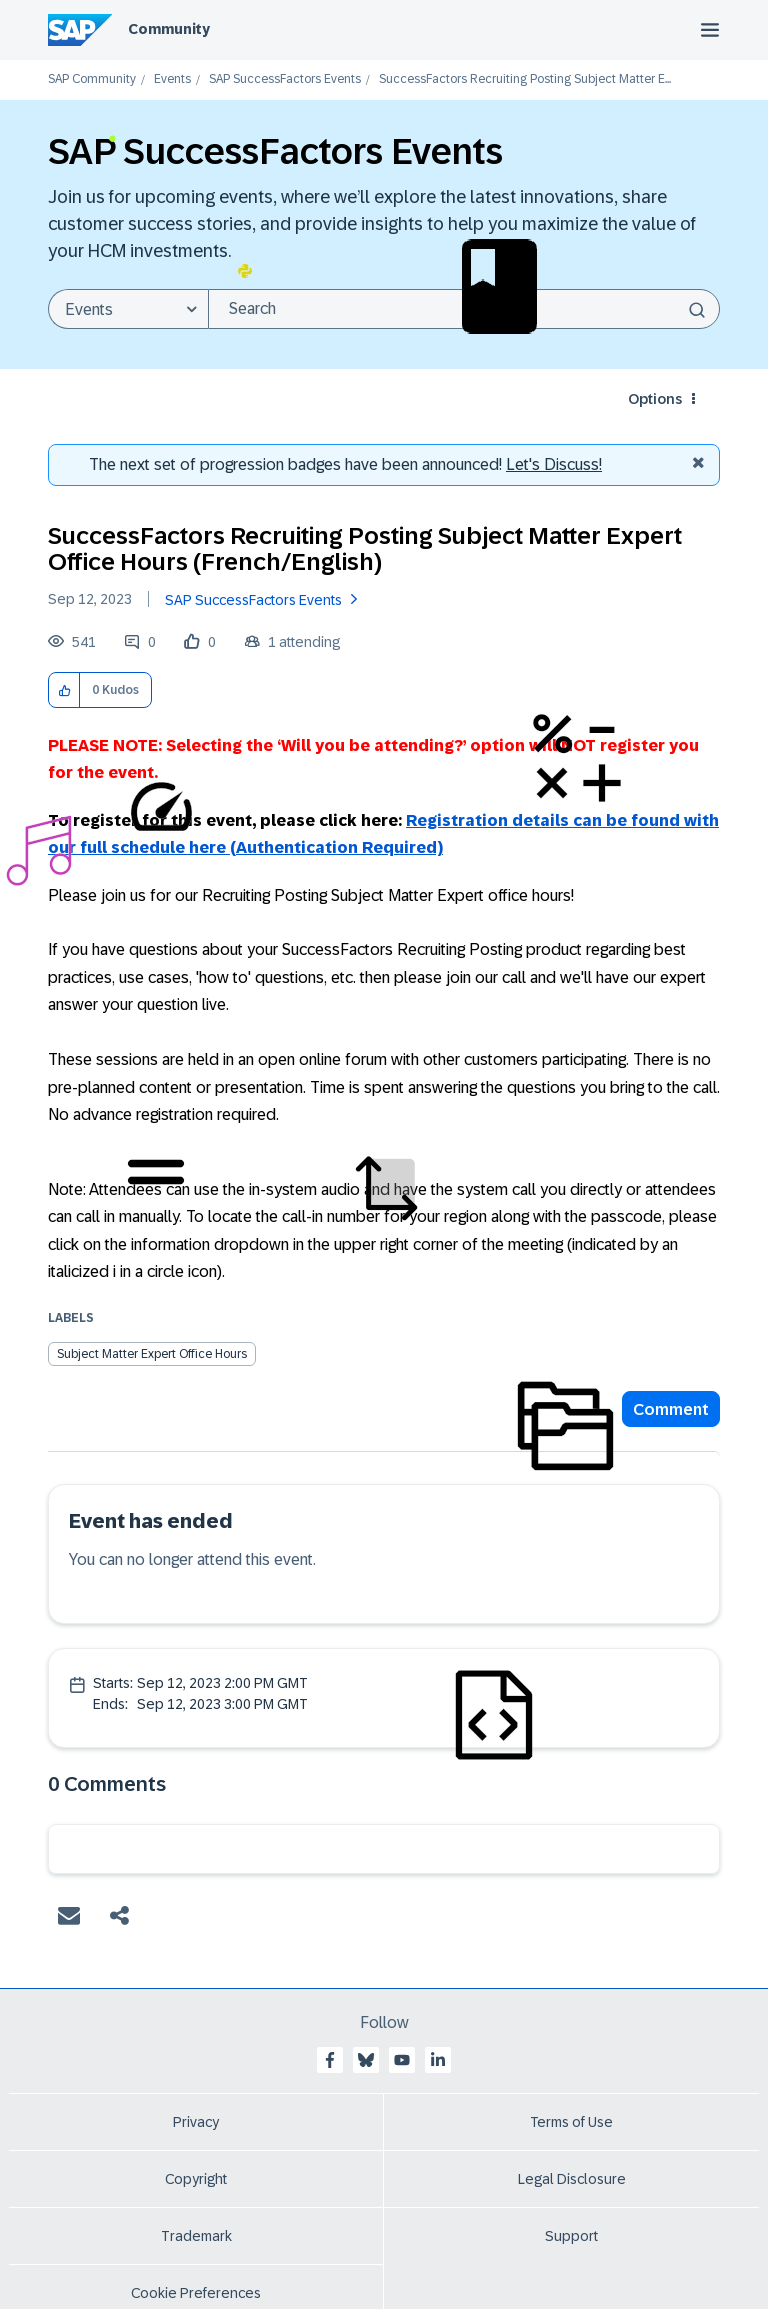  What do you see at coordinates (245, 271) in the screenshot?
I see `python file or project indicator` at bounding box center [245, 271].